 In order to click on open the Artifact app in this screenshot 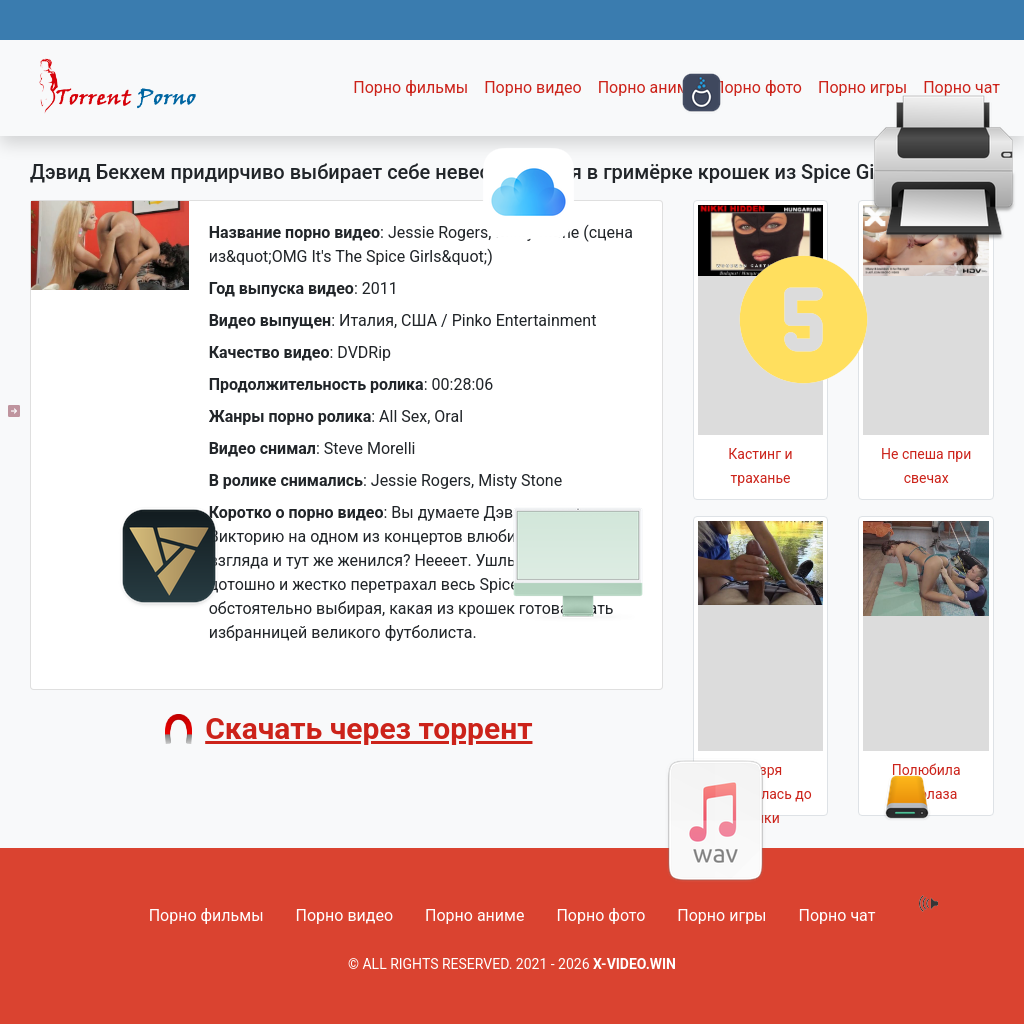, I will do `click(169, 556)`.